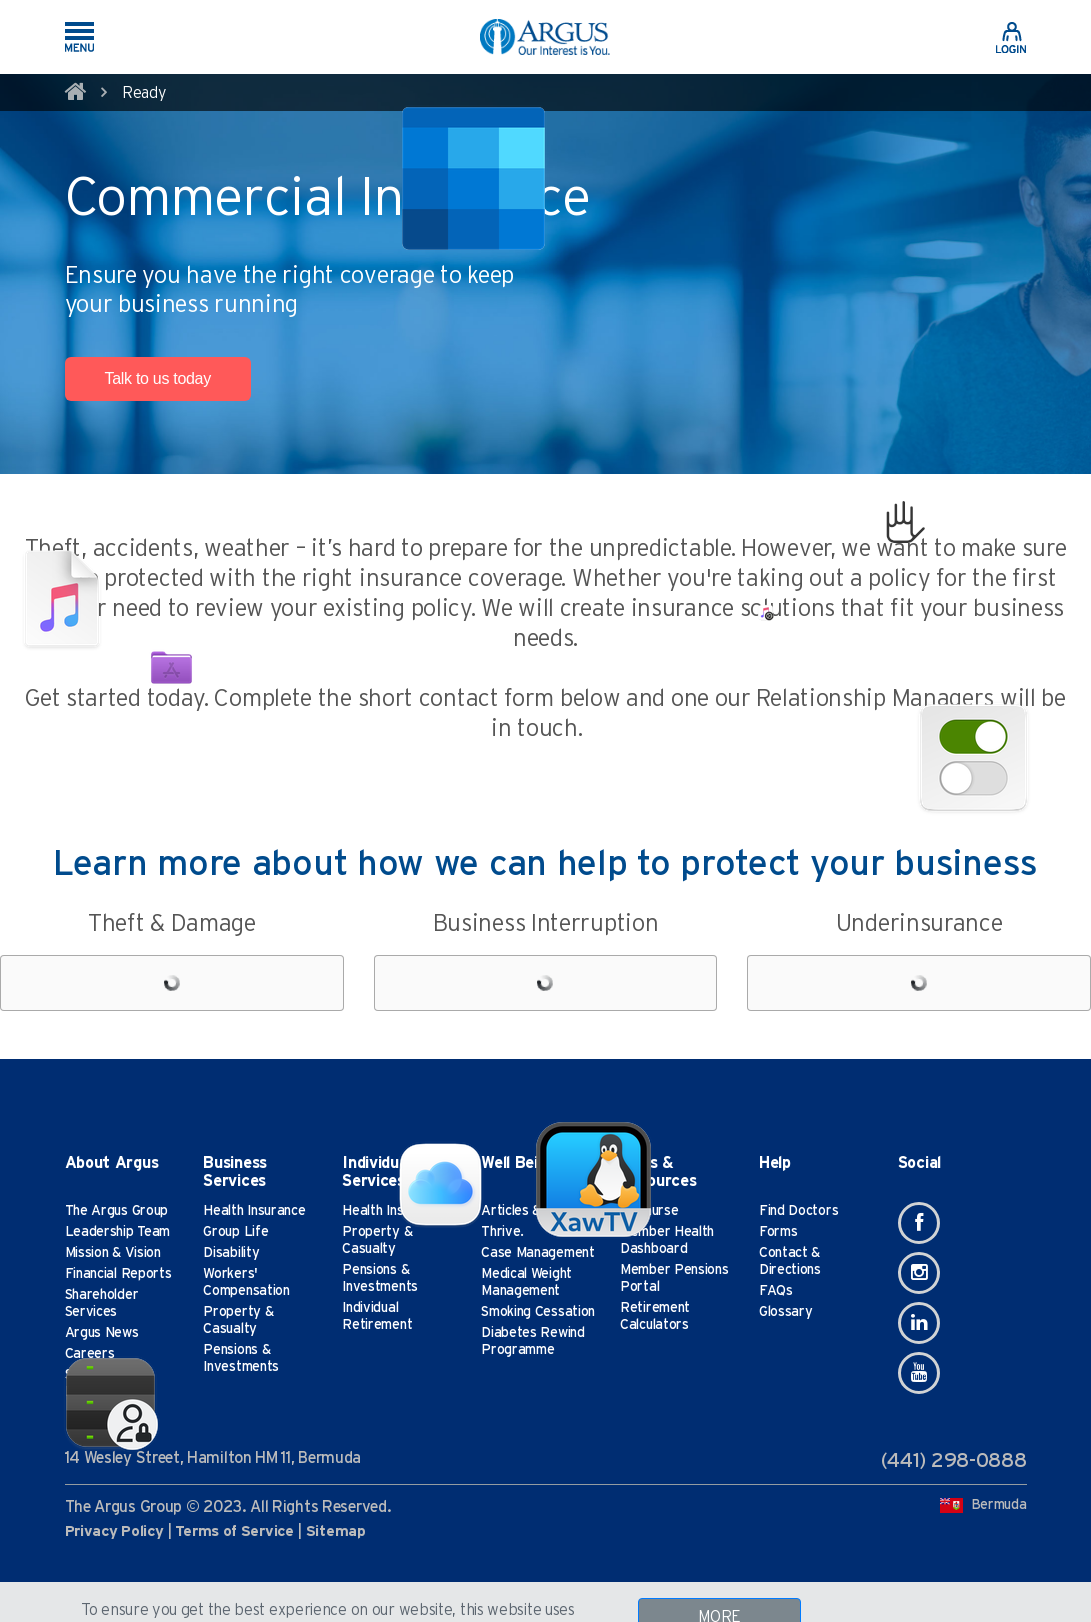 This screenshot has height=1622, width=1091. Describe the element at coordinates (171, 667) in the screenshot. I see `open templates folder` at that location.